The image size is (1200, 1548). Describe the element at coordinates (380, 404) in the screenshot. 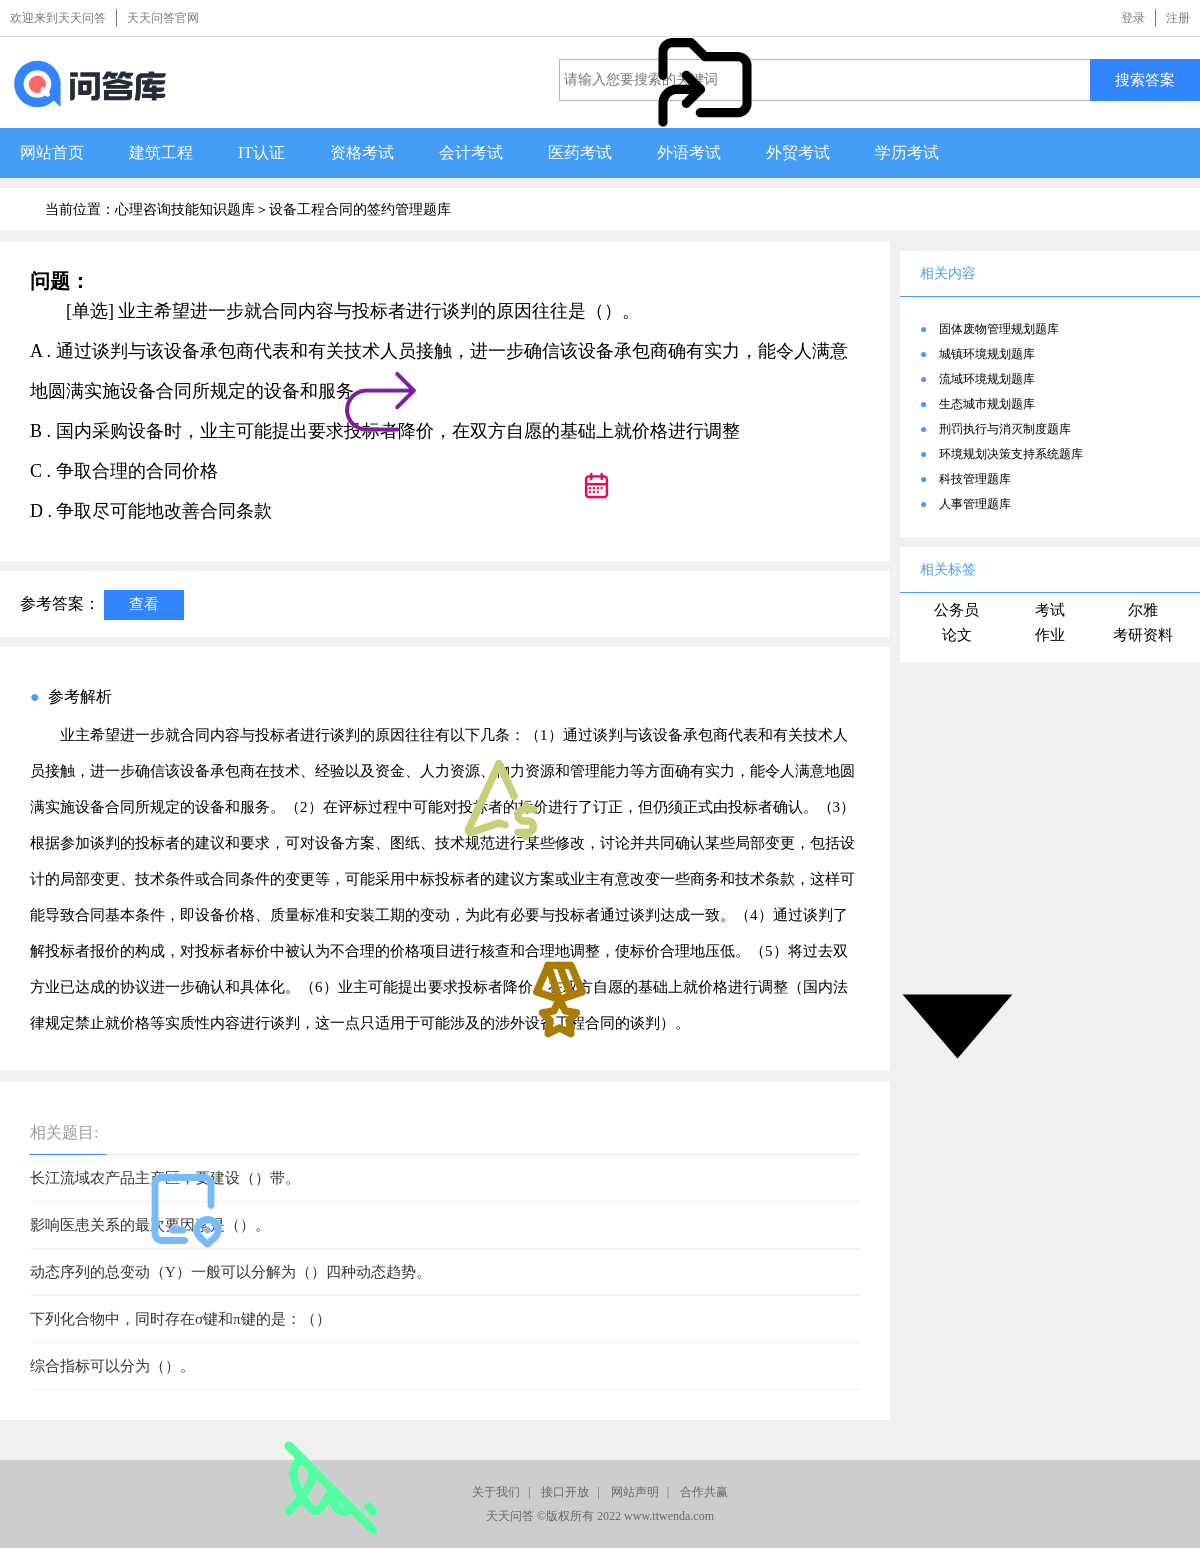

I see `redo or repeat the last action` at that location.